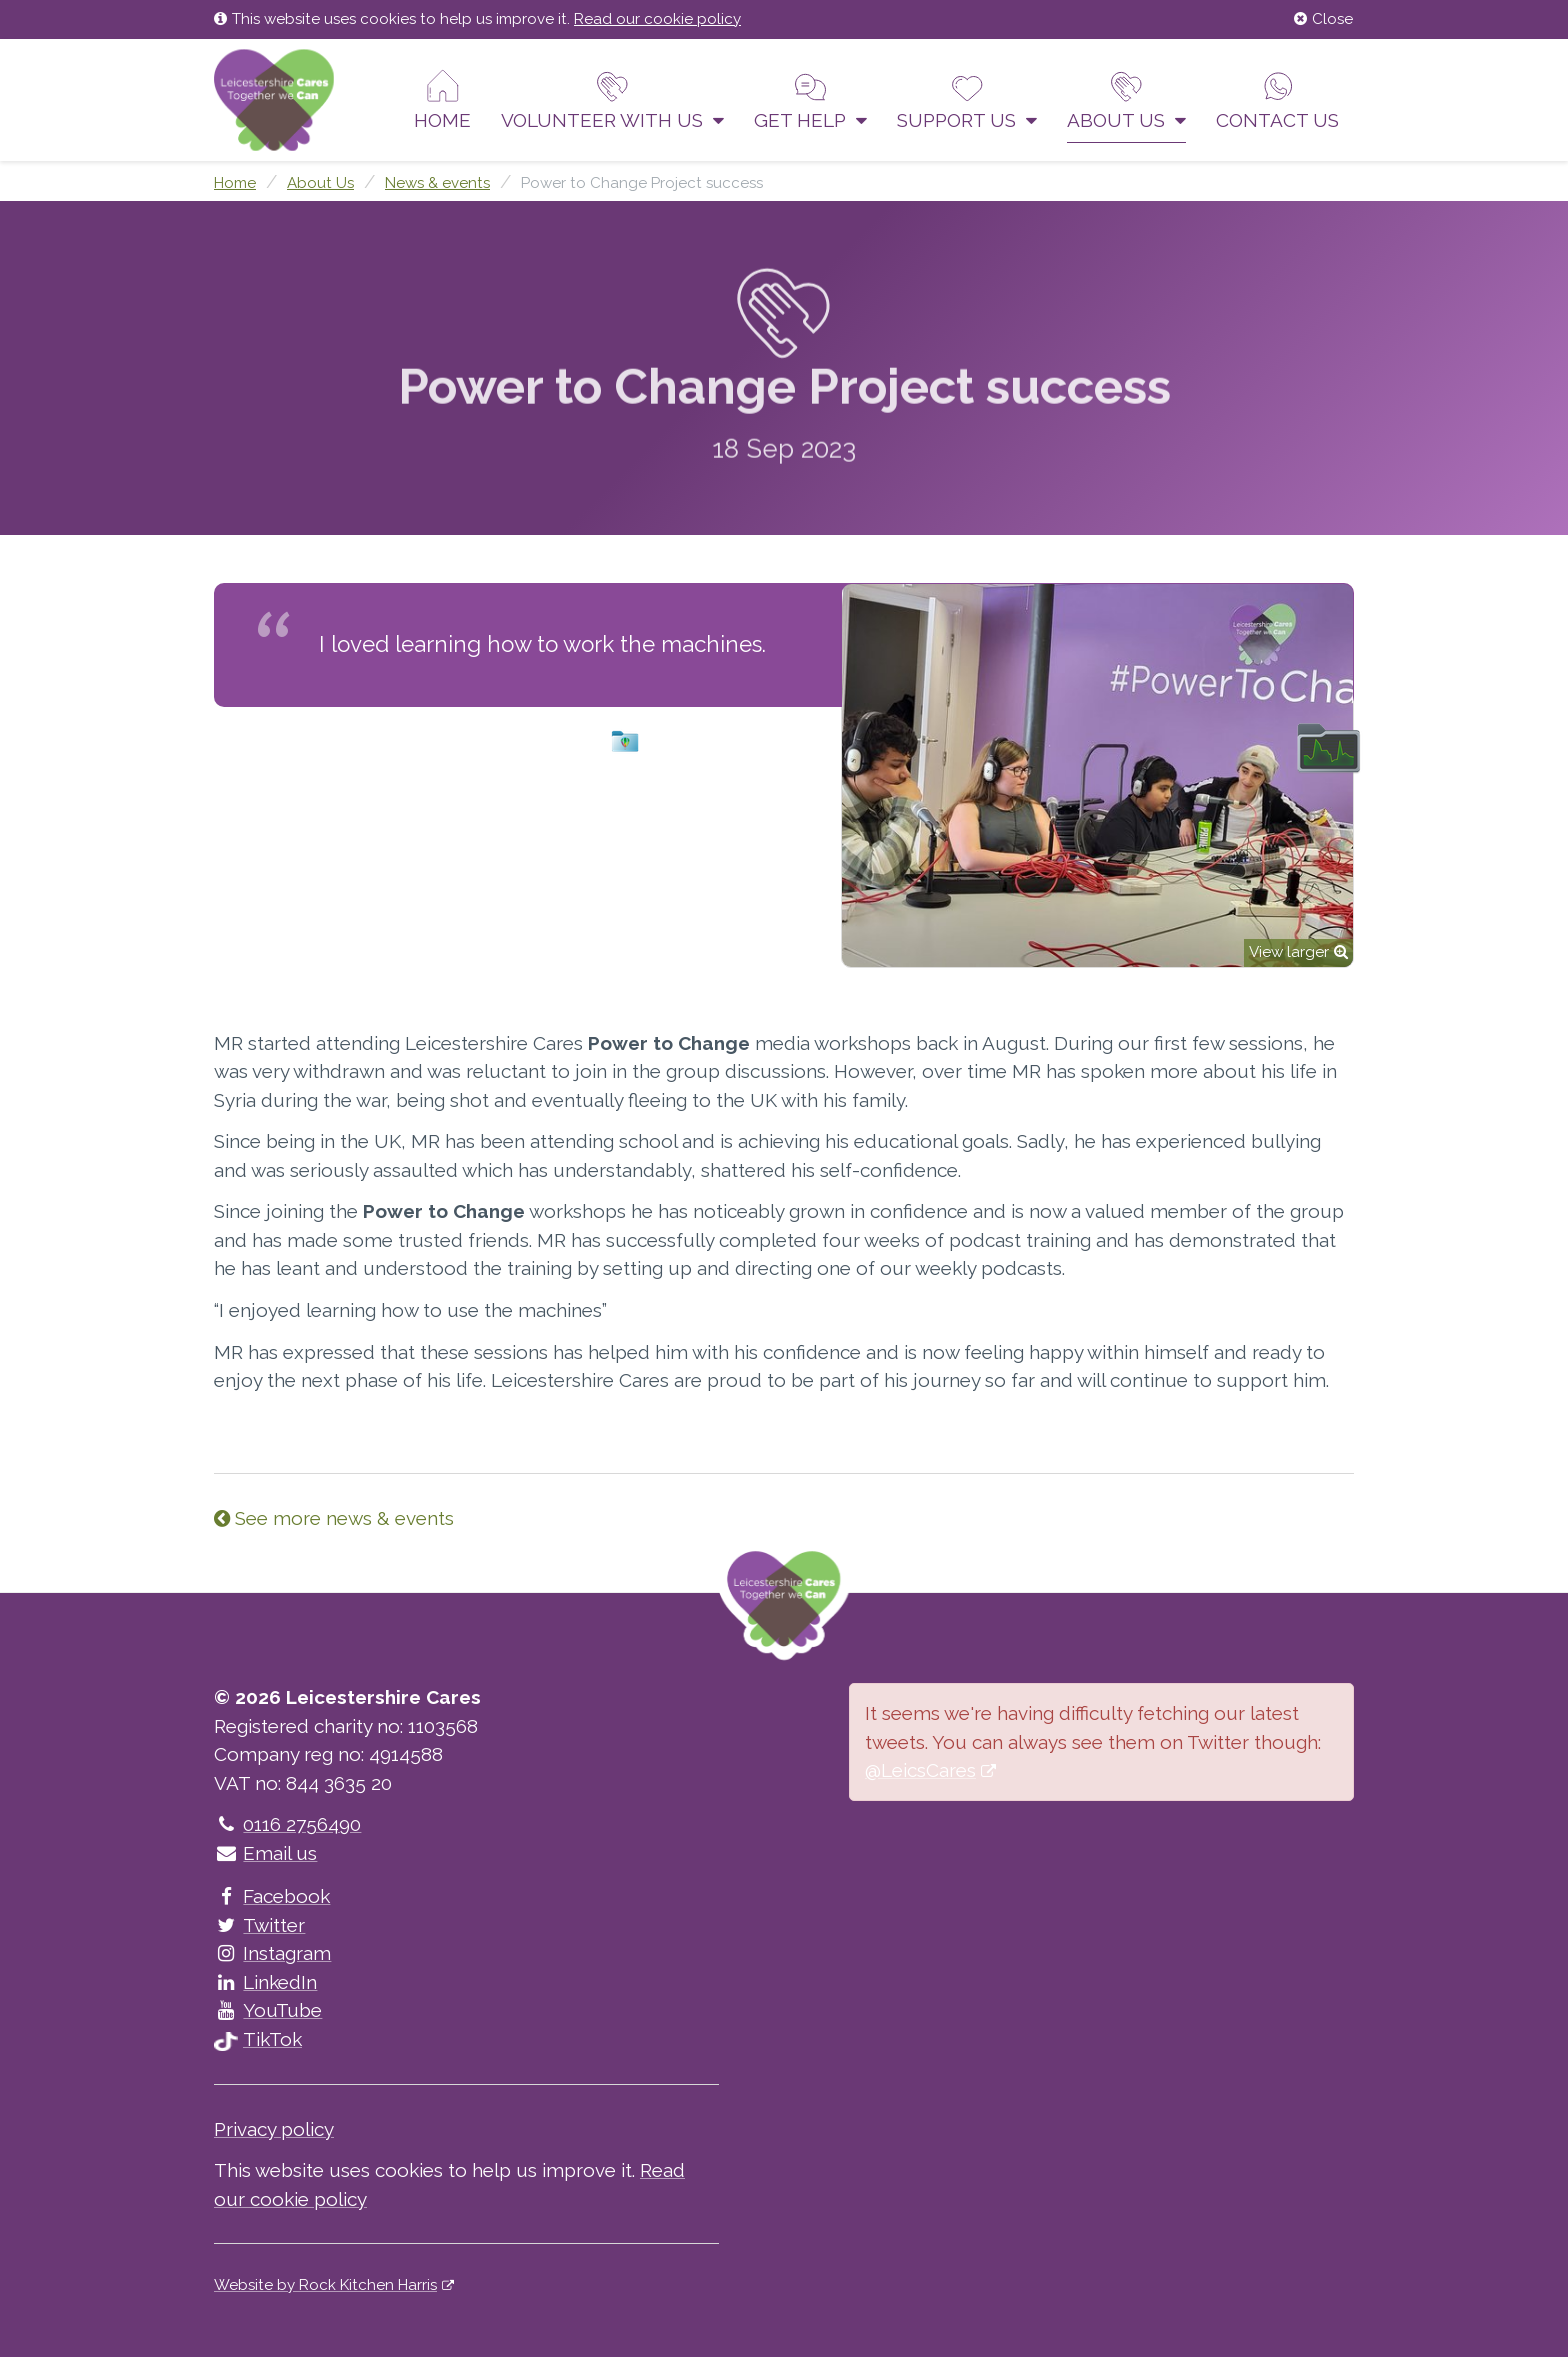 The height and width of the screenshot is (2357, 1568). Describe the element at coordinates (1328, 749) in the screenshot. I see `open task manager files folder` at that location.